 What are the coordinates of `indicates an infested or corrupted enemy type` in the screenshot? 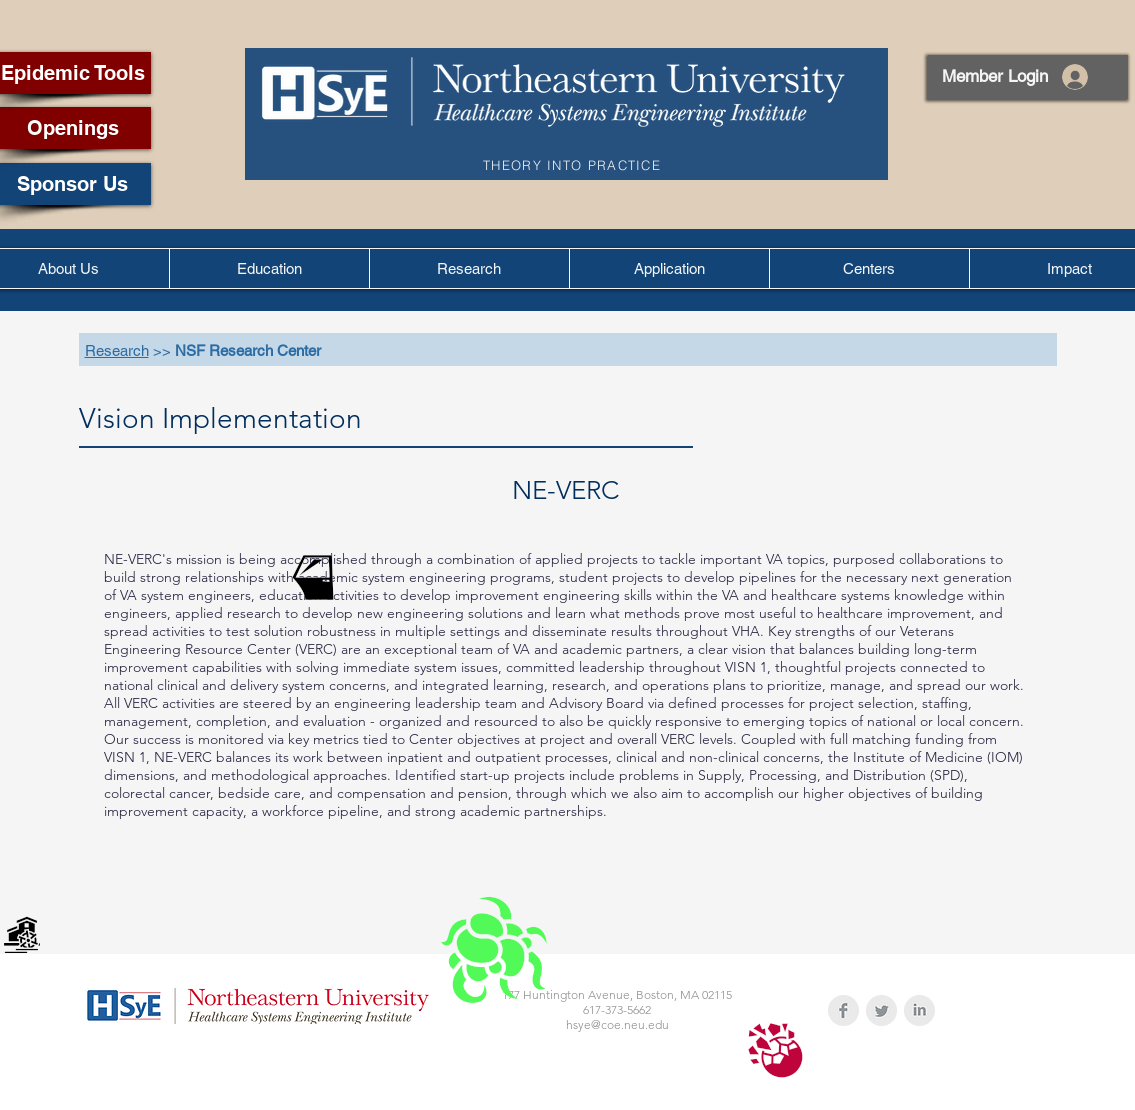 It's located at (493, 949).